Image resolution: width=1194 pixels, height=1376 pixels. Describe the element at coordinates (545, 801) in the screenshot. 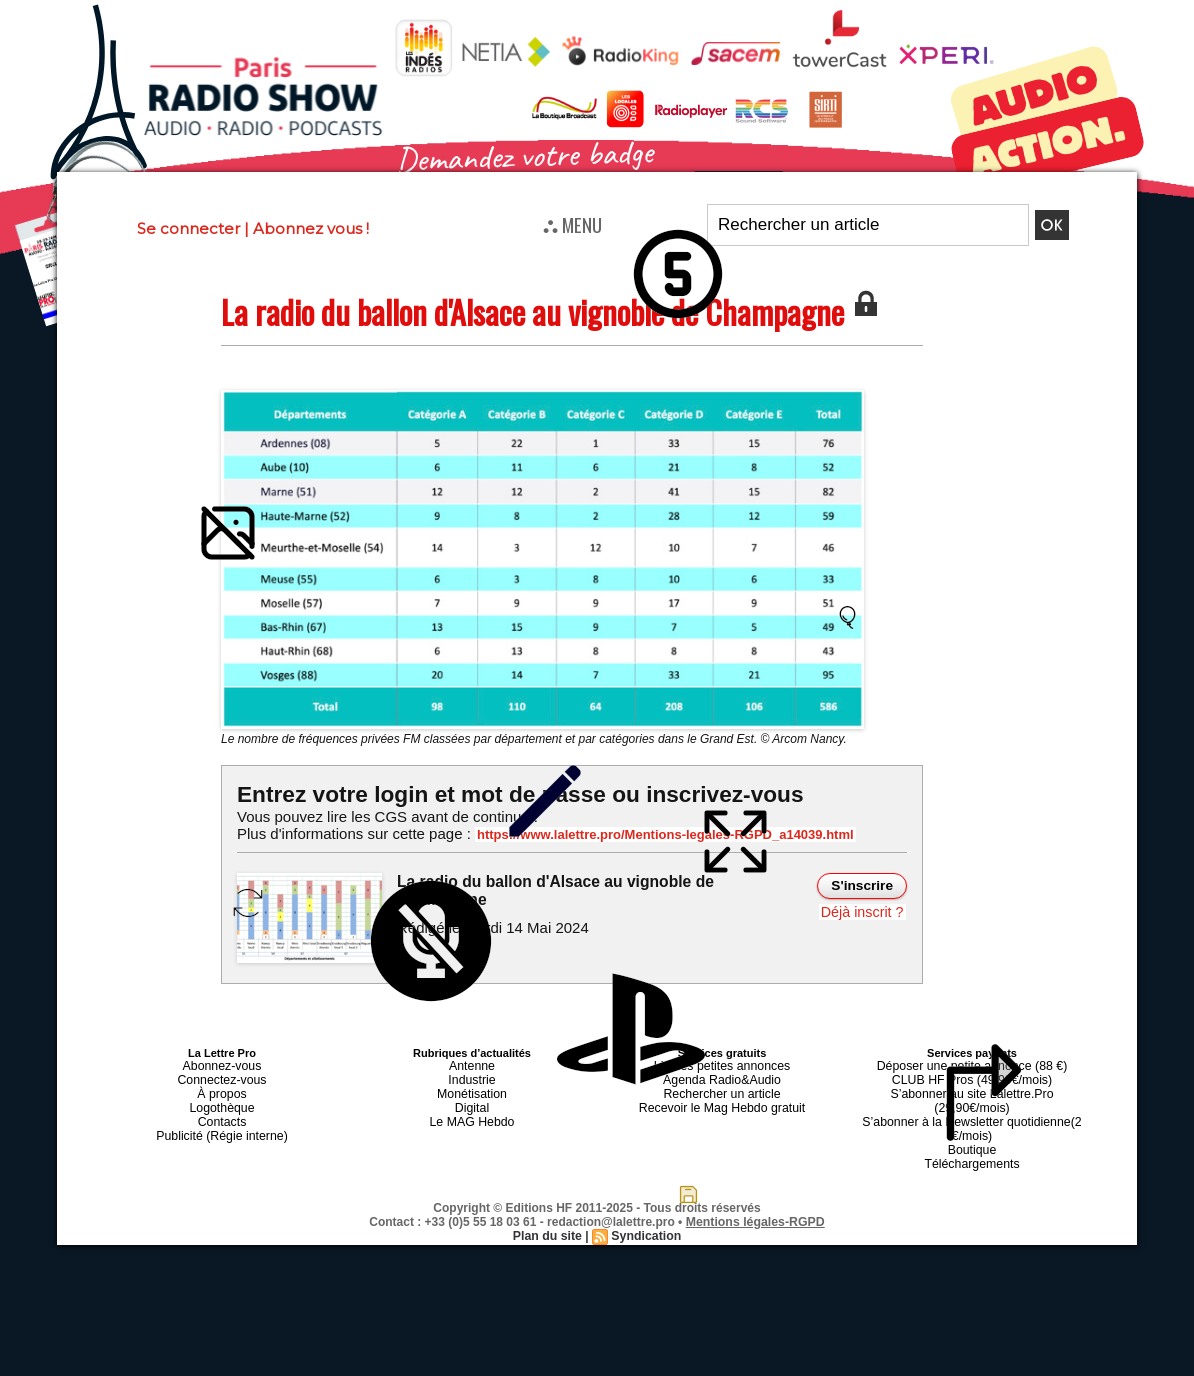

I see `edit content or settings` at that location.